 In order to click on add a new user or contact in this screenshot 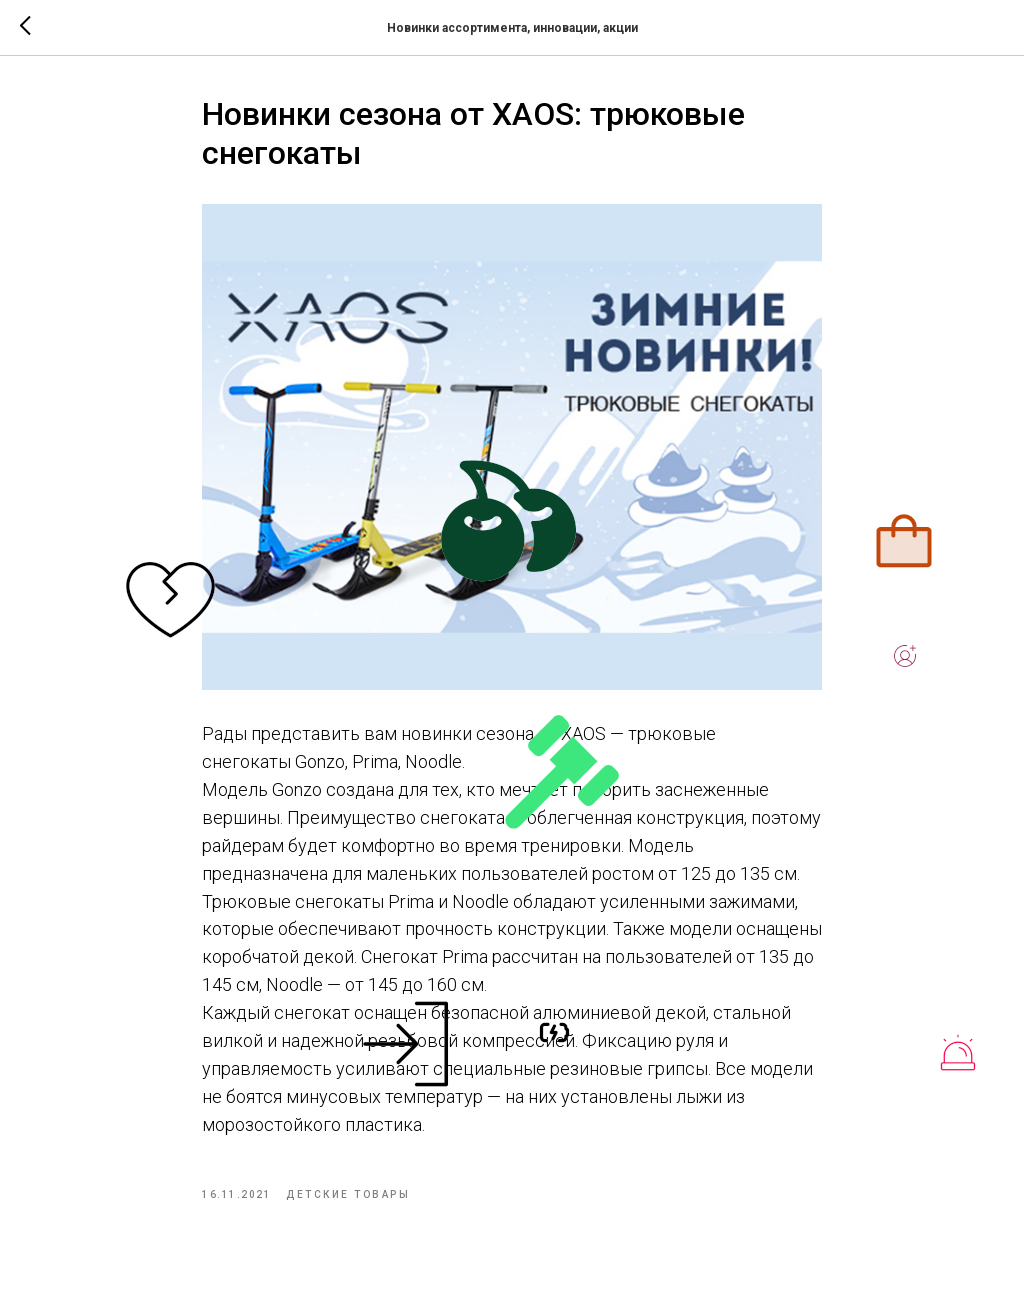, I will do `click(905, 656)`.